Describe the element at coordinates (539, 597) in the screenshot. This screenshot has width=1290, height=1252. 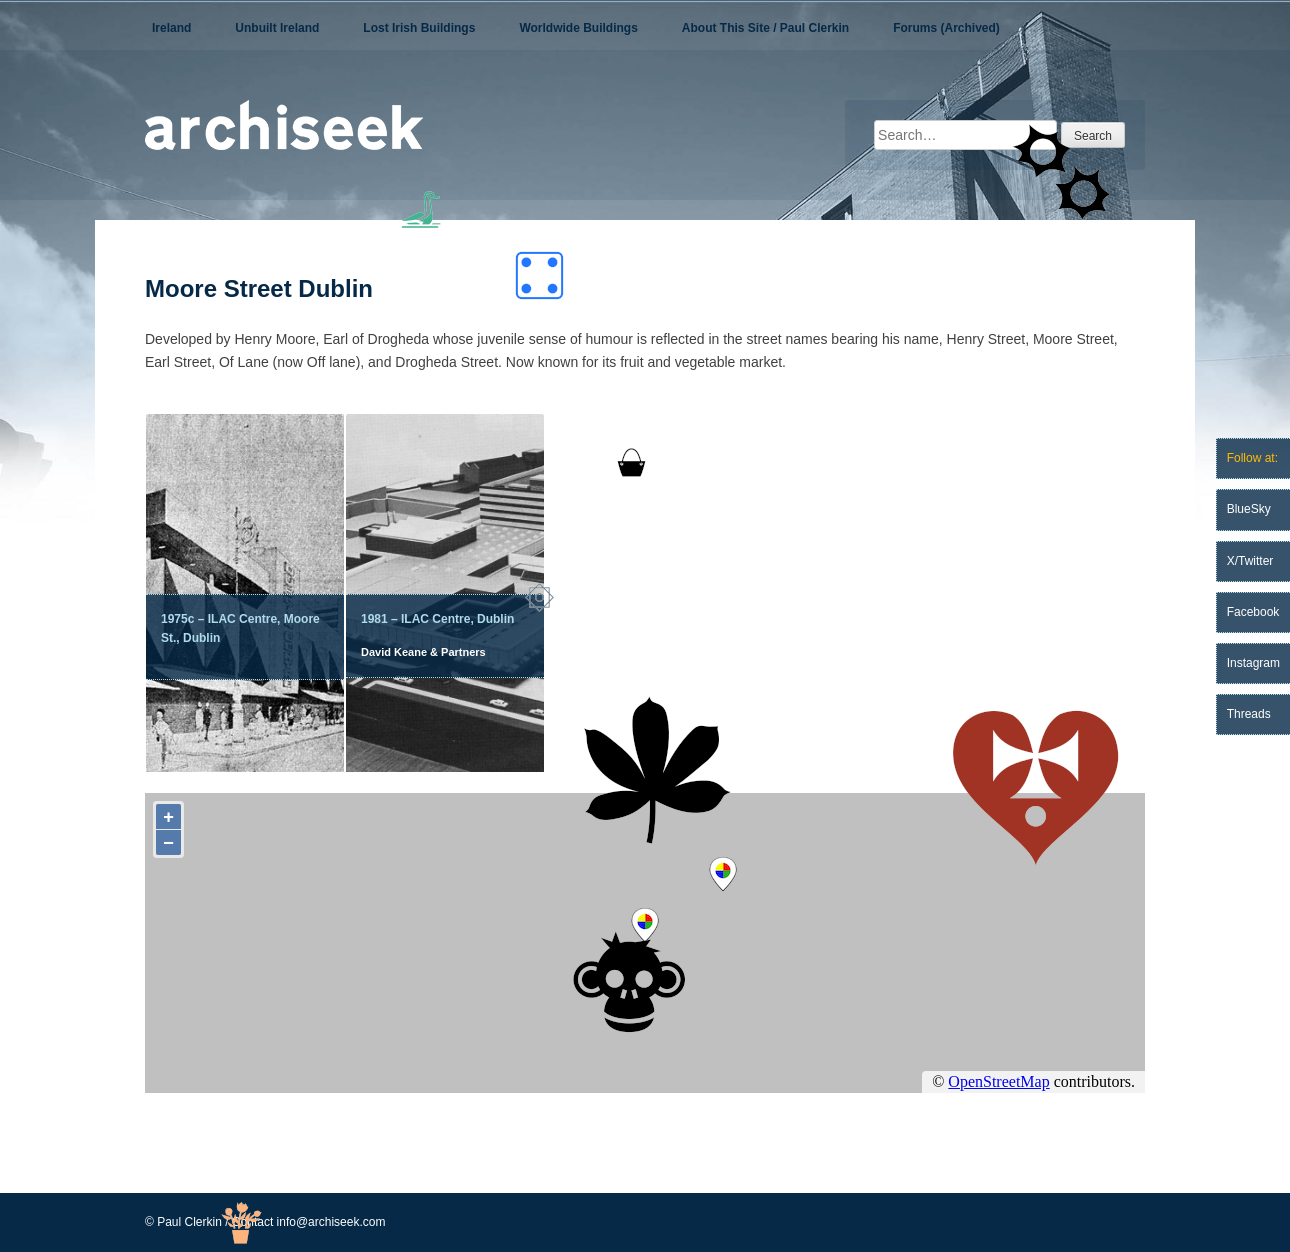
I see `indicates islamic content or quranic section marker` at that location.